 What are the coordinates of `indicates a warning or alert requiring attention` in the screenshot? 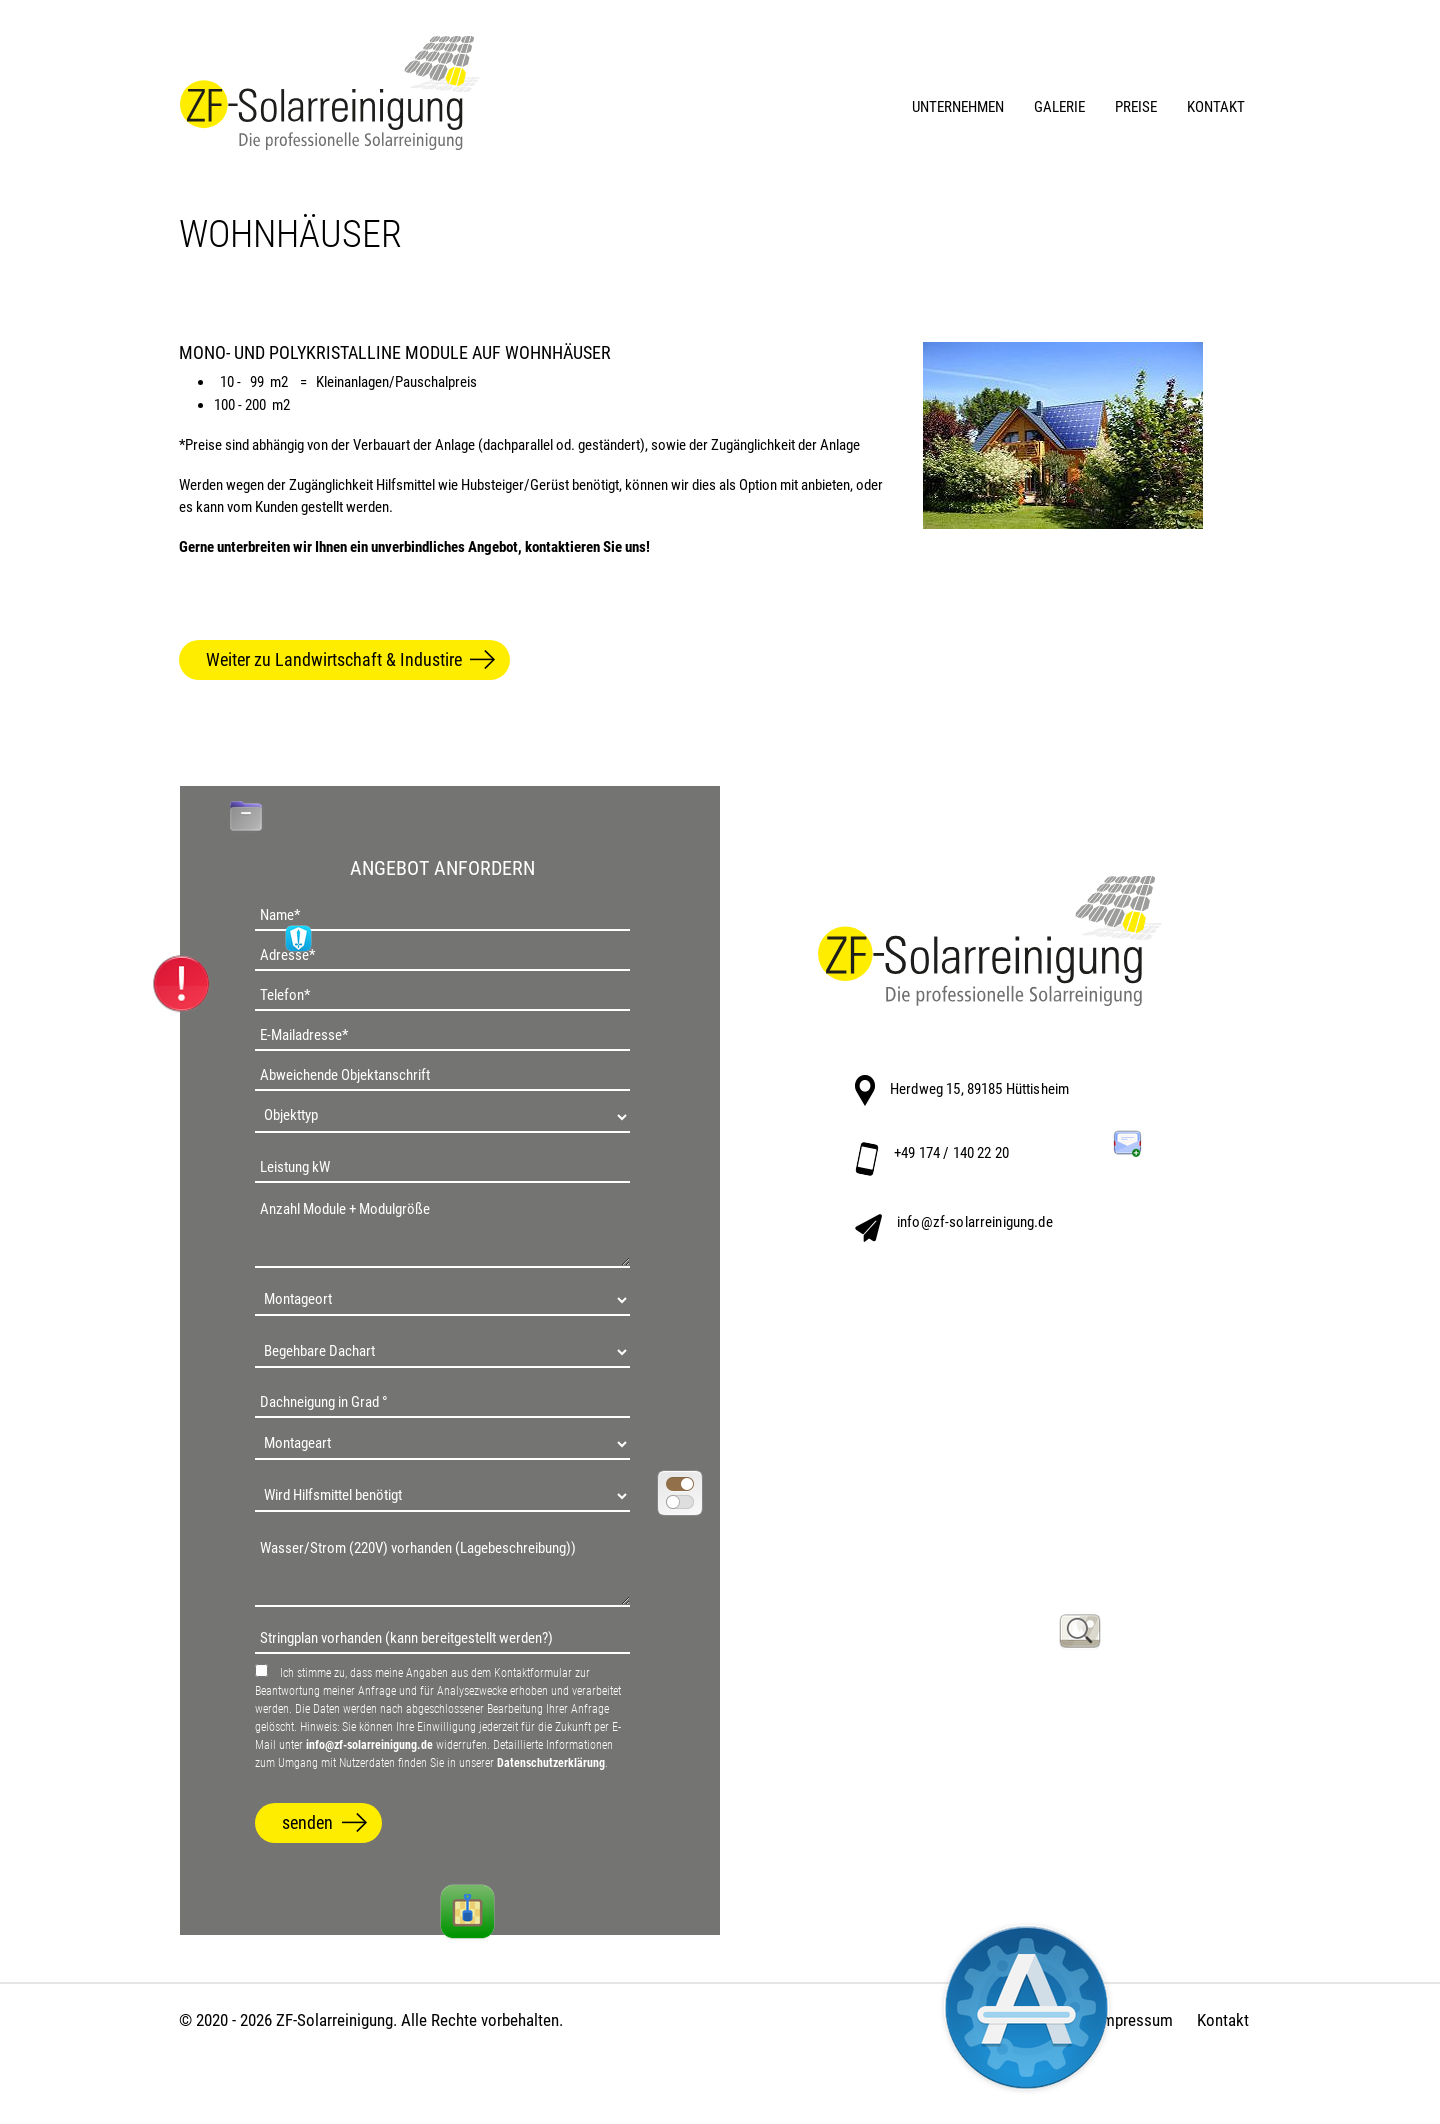 It's located at (181, 983).